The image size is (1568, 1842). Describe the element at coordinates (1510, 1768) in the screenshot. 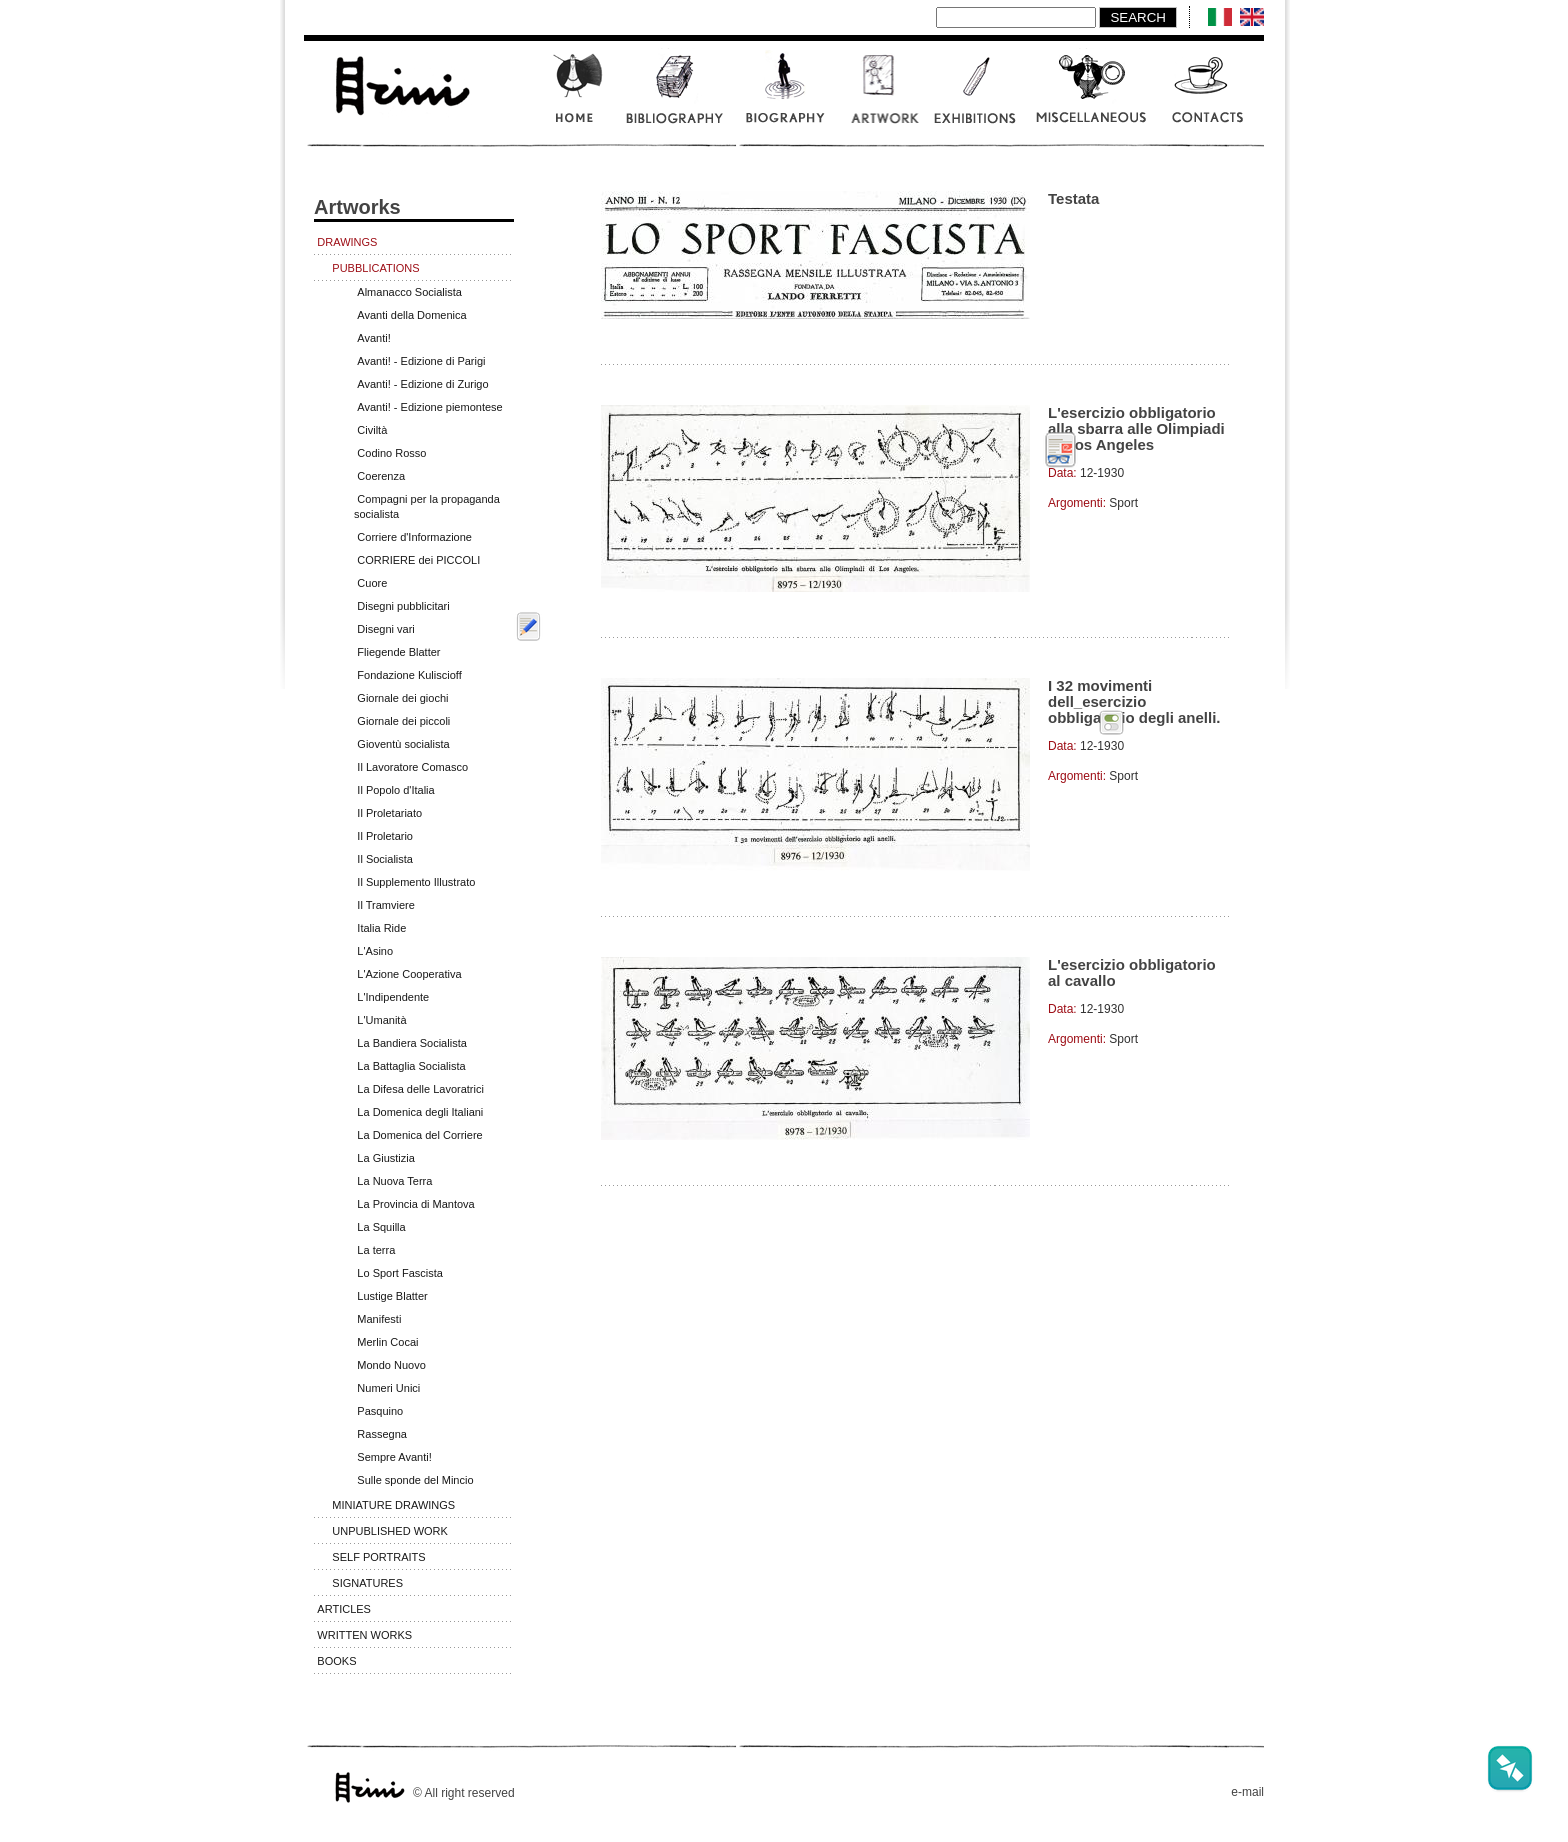

I see `launch gpredict satellite tracking application` at that location.